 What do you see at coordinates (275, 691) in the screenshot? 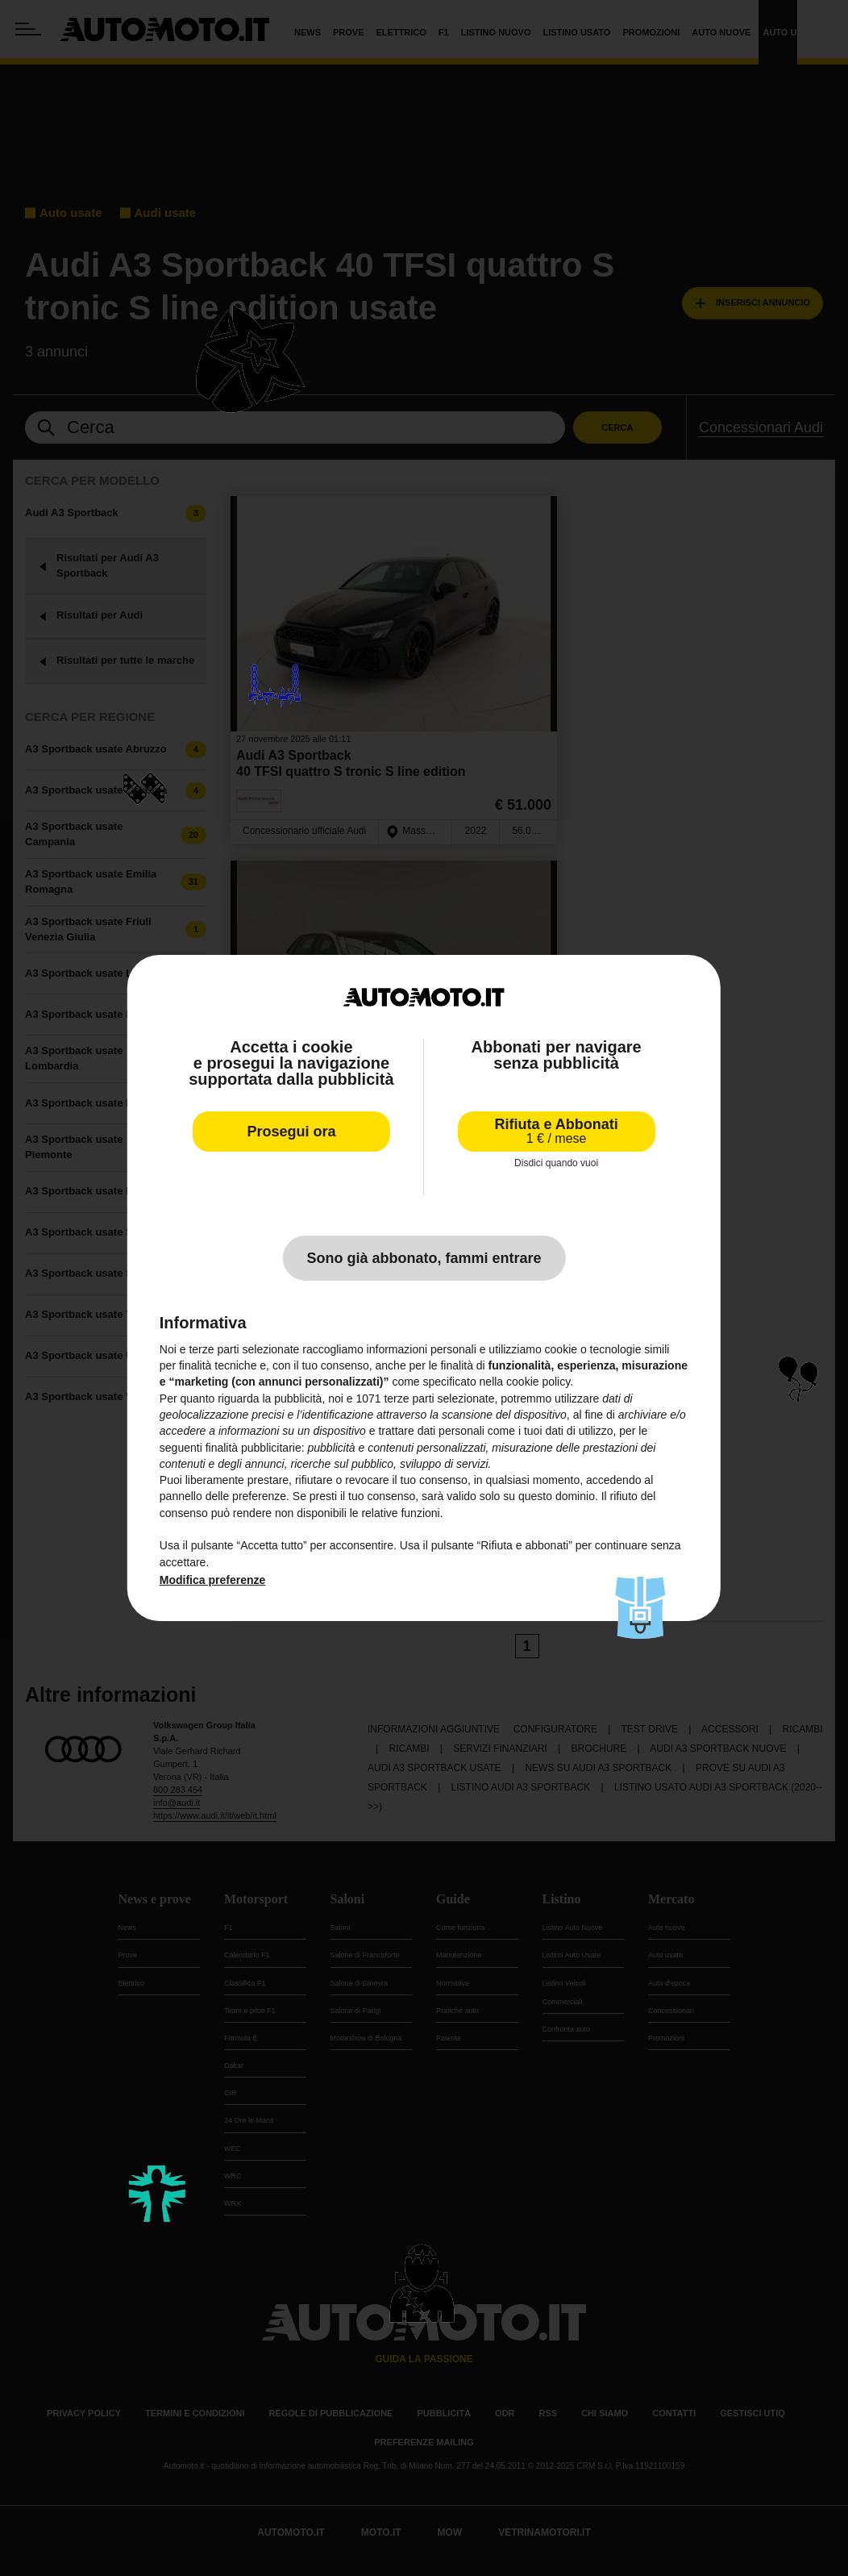
I see `select spiked trunk trap or obstacle` at bounding box center [275, 691].